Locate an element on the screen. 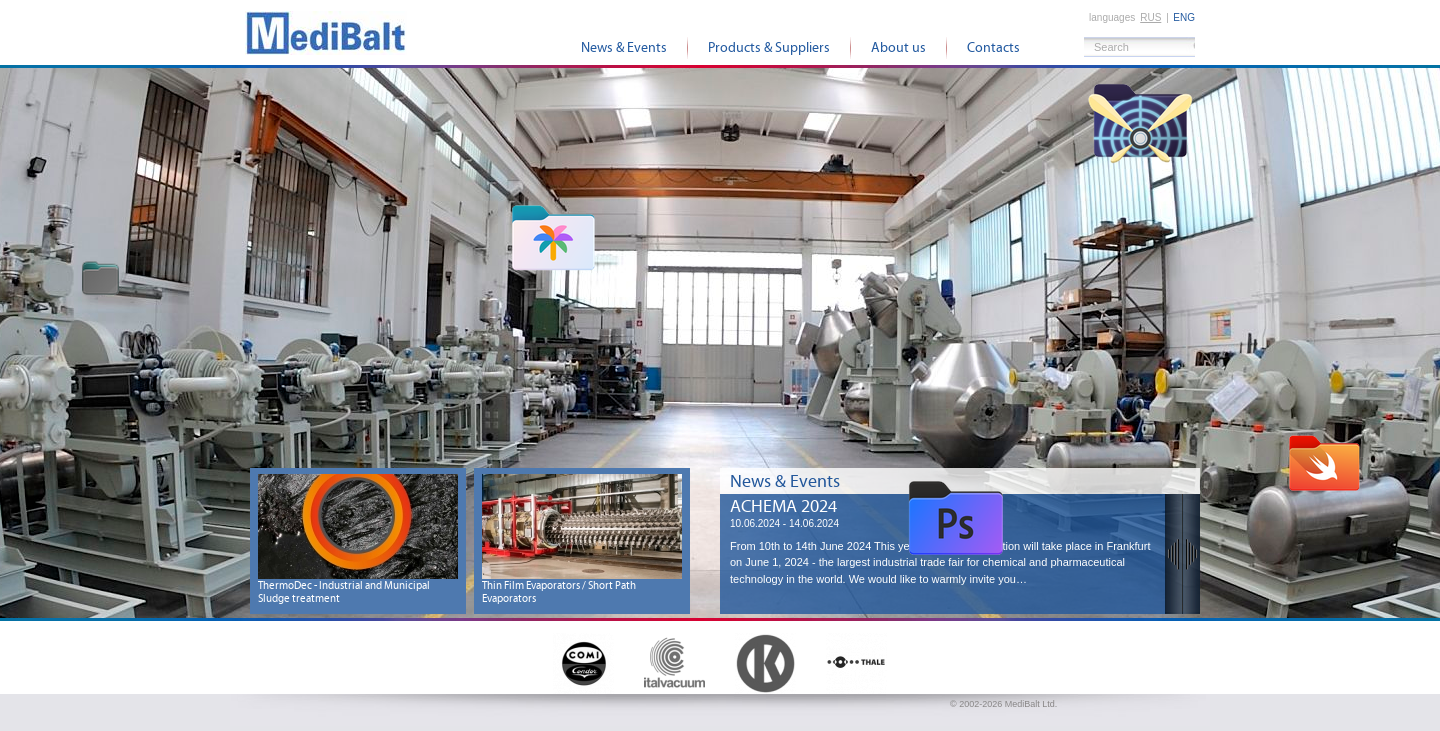 The image size is (1440, 731). open folder containing Adobe Photoshop files is located at coordinates (955, 520).